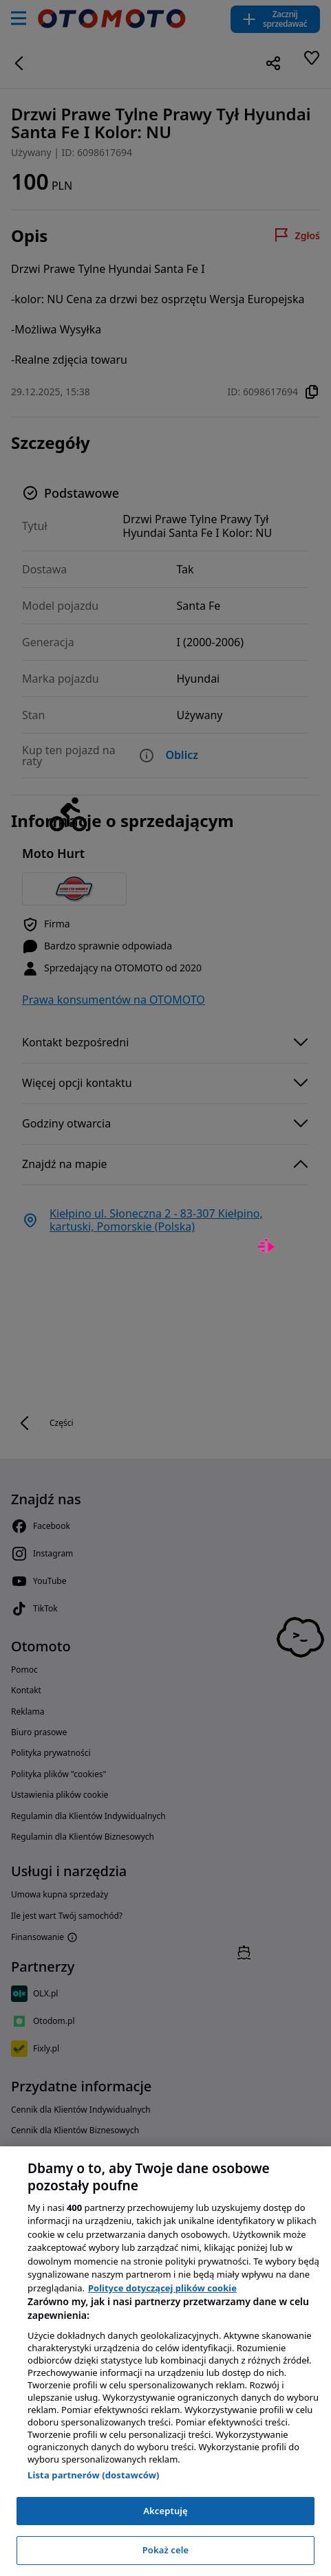  What do you see at coordinates (300, 1637) in the screenshot?
I see `open termius ssh client` at bounding box center [300, 1637].